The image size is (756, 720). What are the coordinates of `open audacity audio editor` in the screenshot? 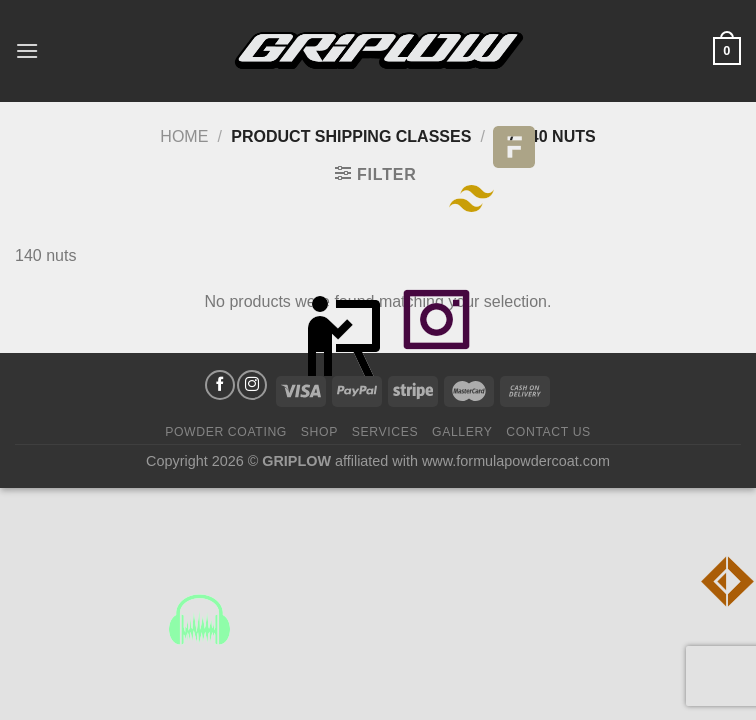 It's located at (199, 619).